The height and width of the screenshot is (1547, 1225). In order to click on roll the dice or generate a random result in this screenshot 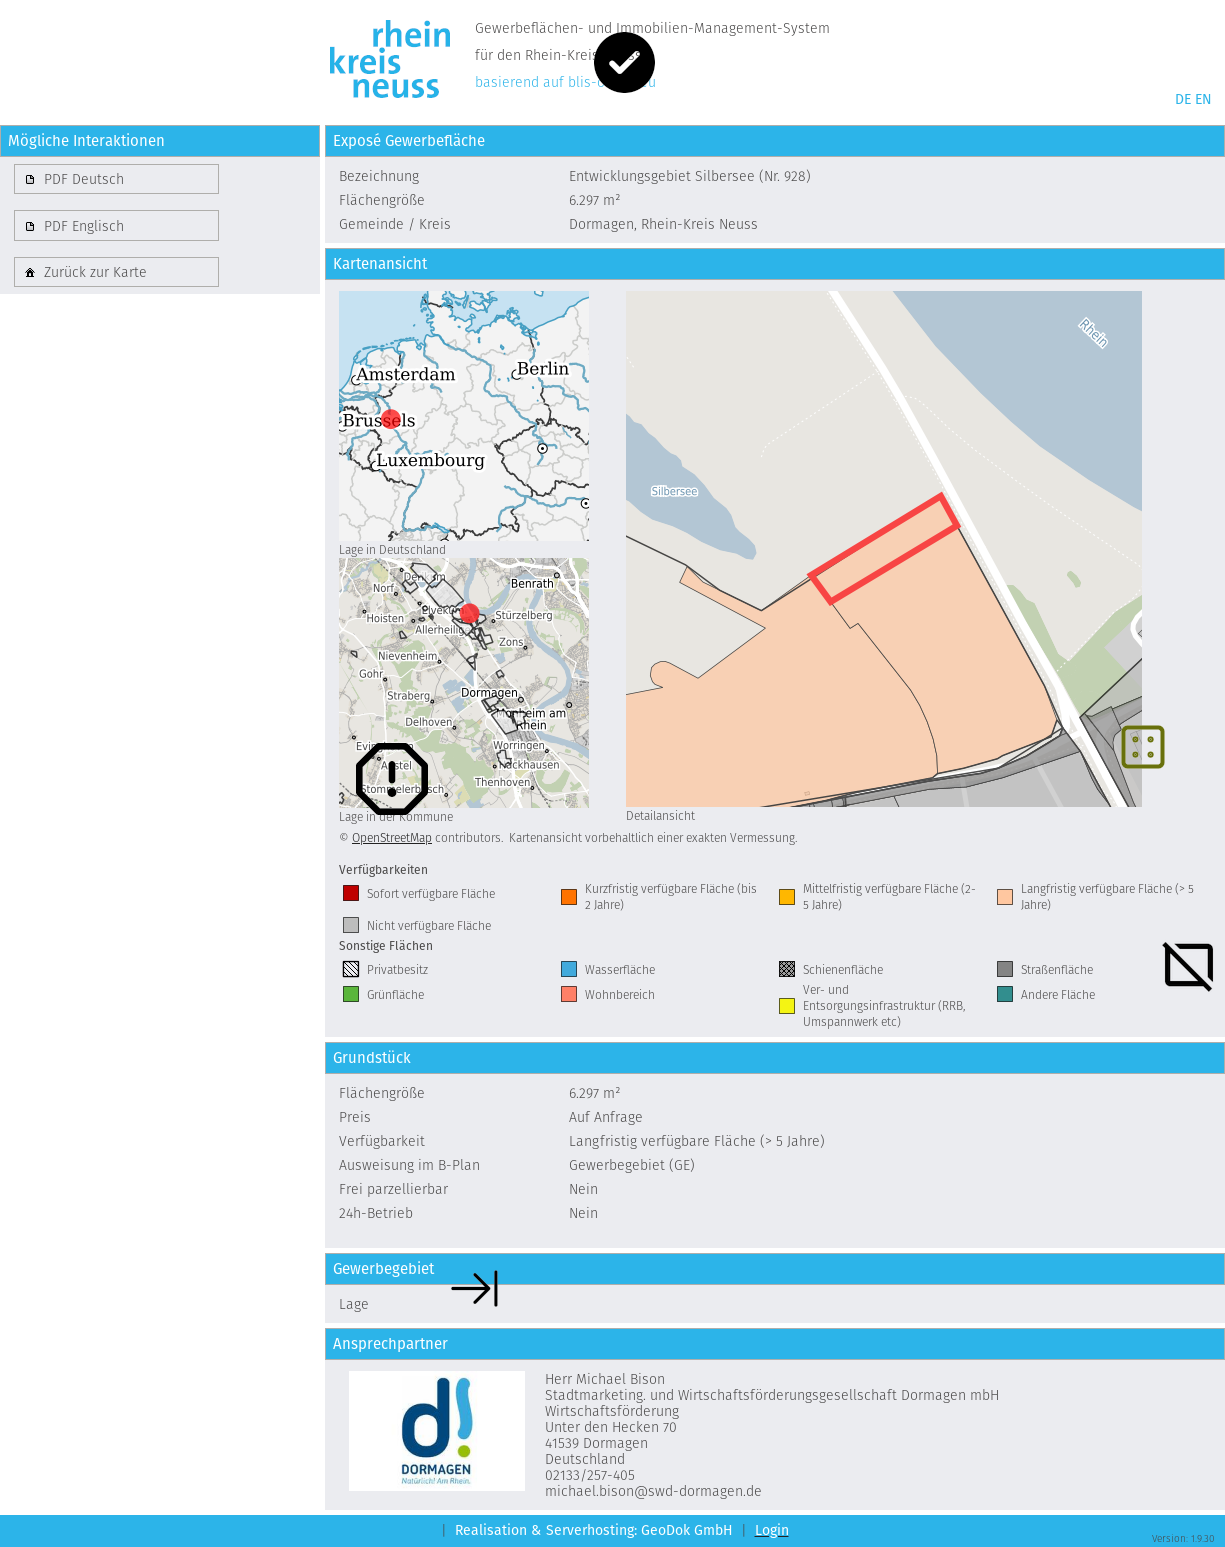, I will do `click(1143, 747)`.